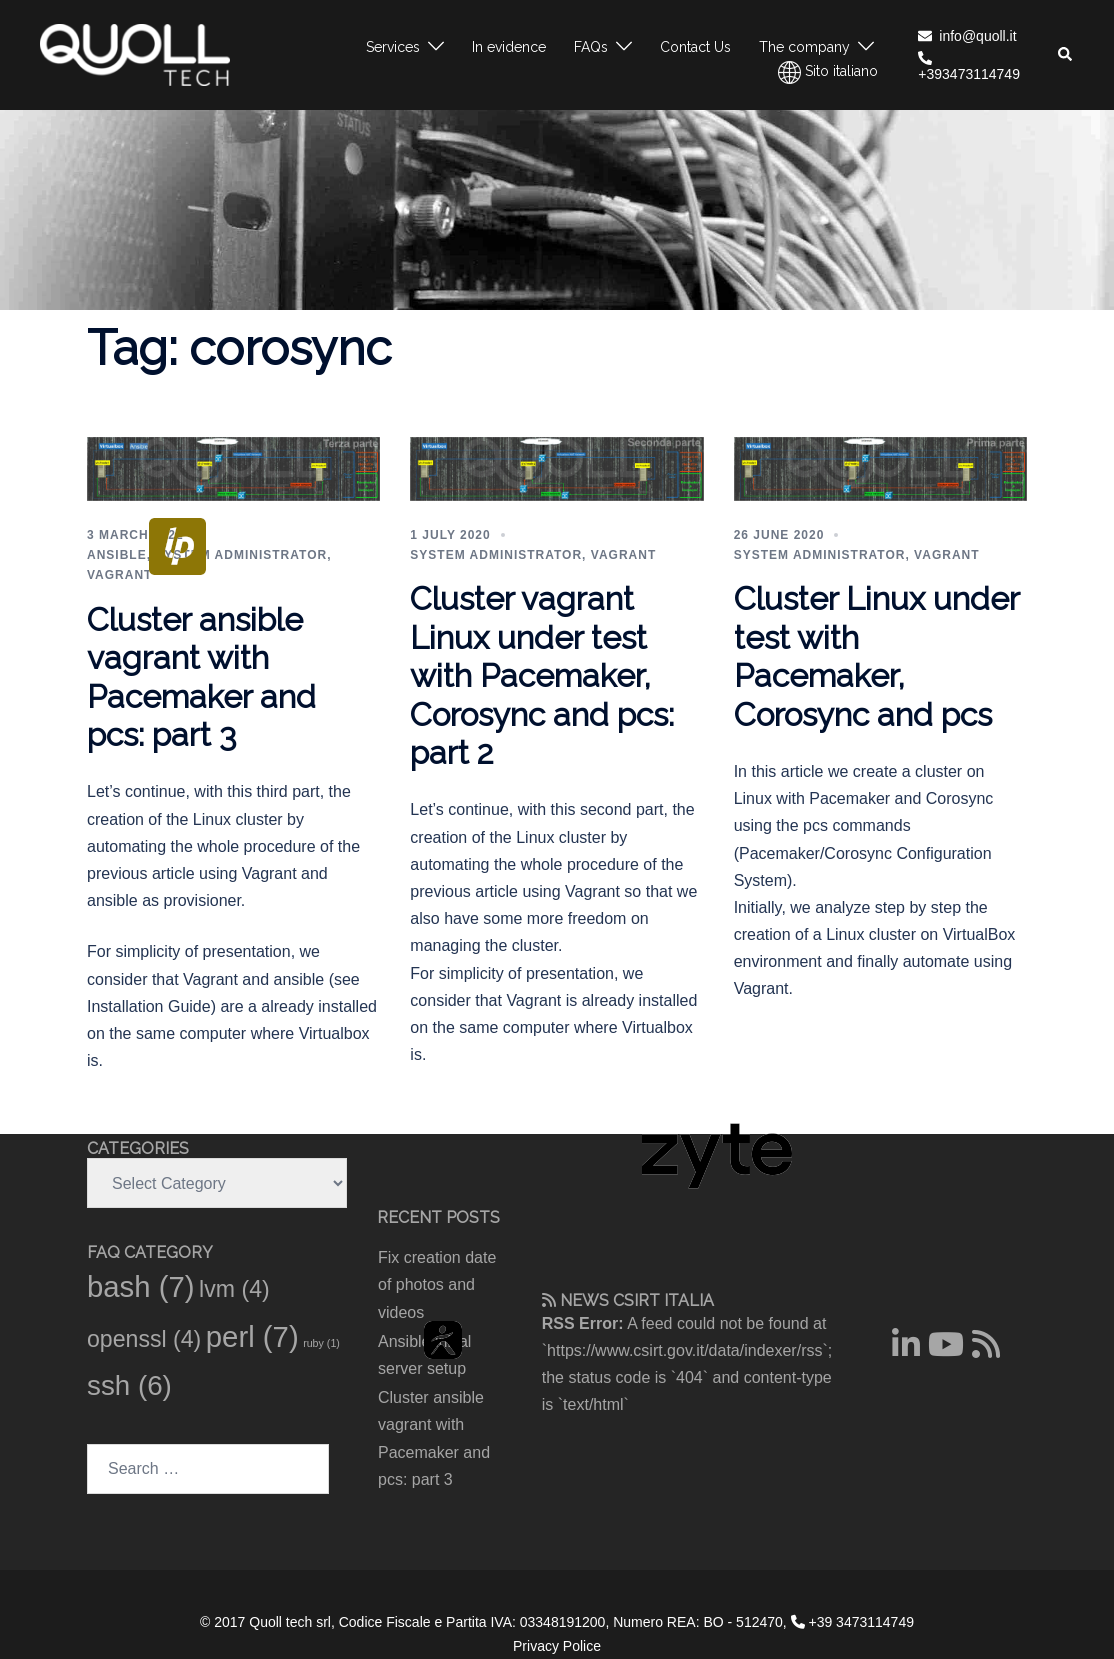  I want to click on Zyte company logo, so click(717, 1156).